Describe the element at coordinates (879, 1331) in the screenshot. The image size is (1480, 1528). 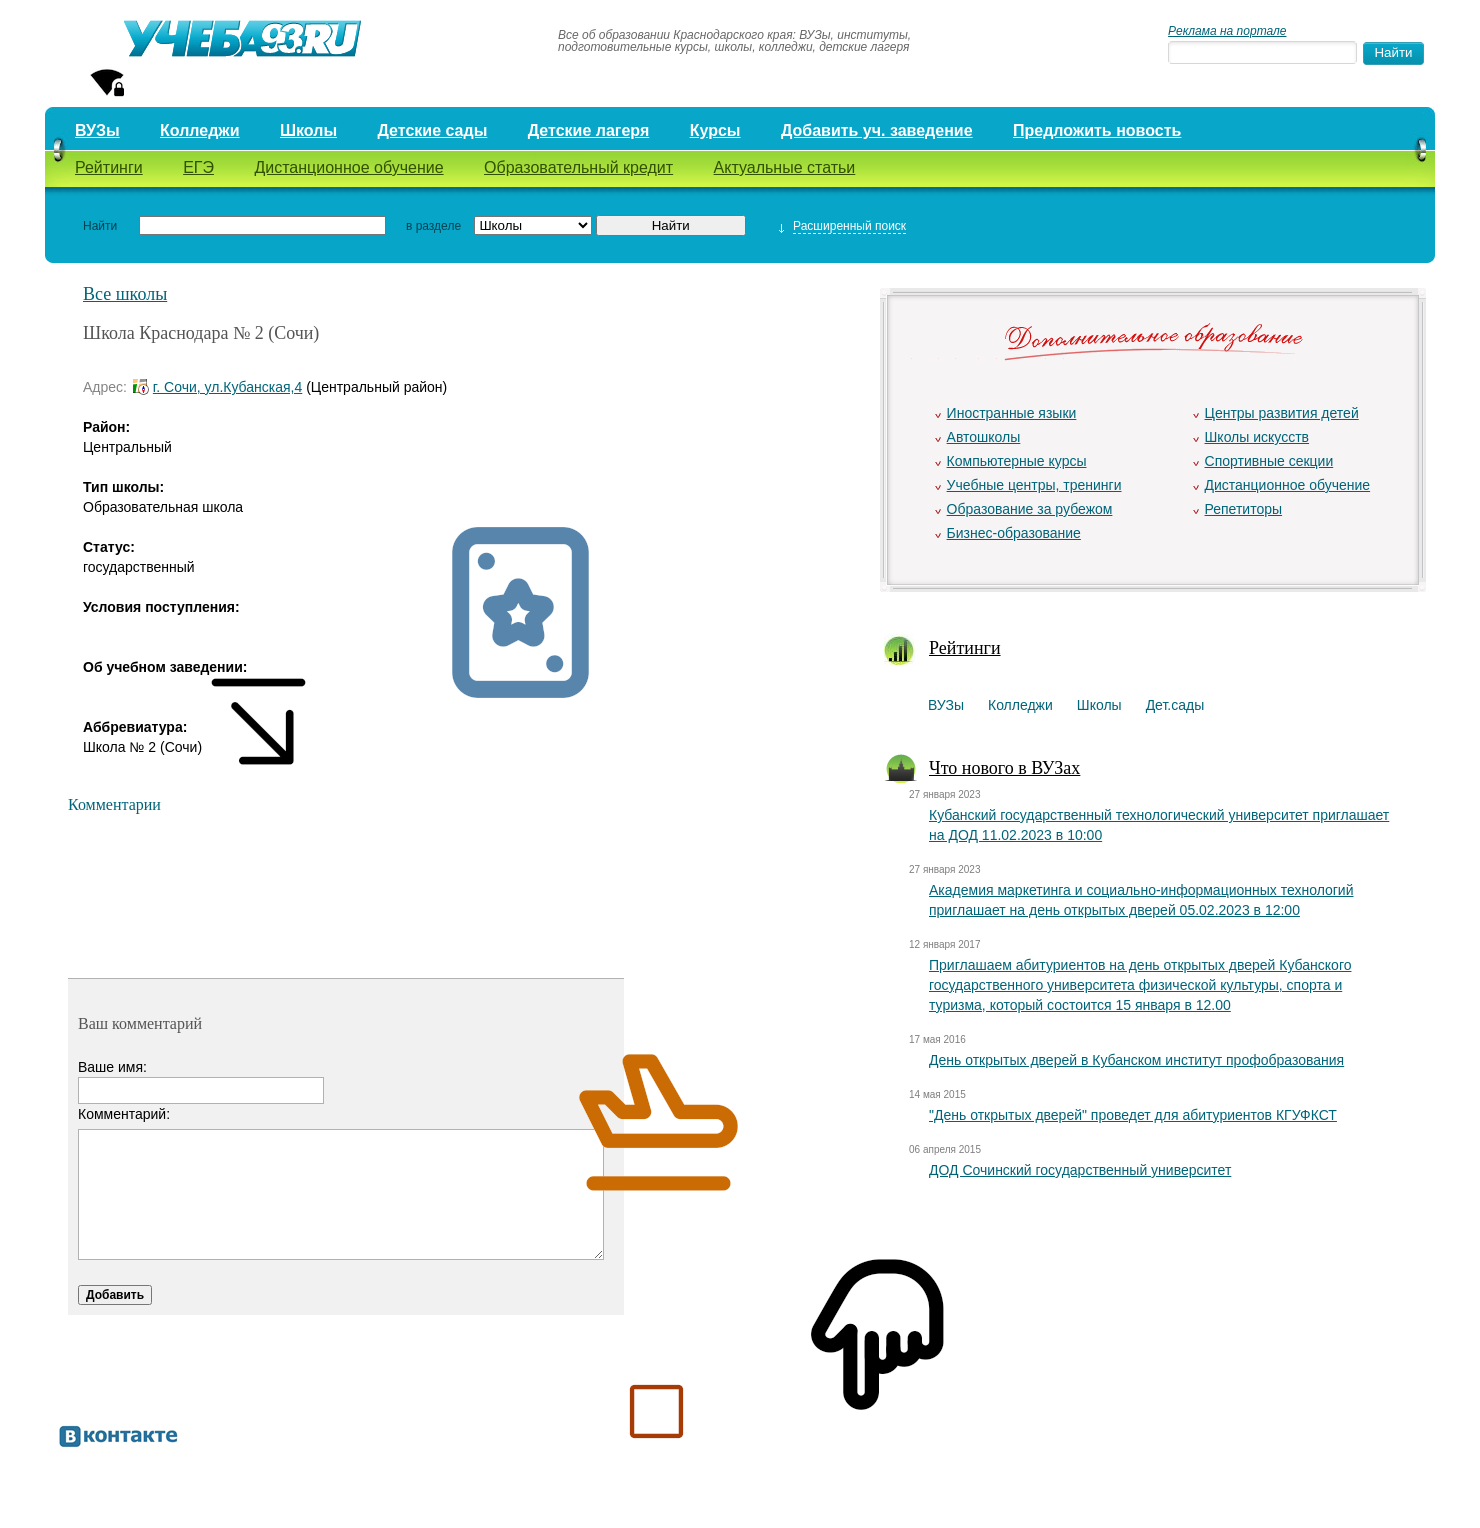
I see `scroll down or swipe downward` at that location.